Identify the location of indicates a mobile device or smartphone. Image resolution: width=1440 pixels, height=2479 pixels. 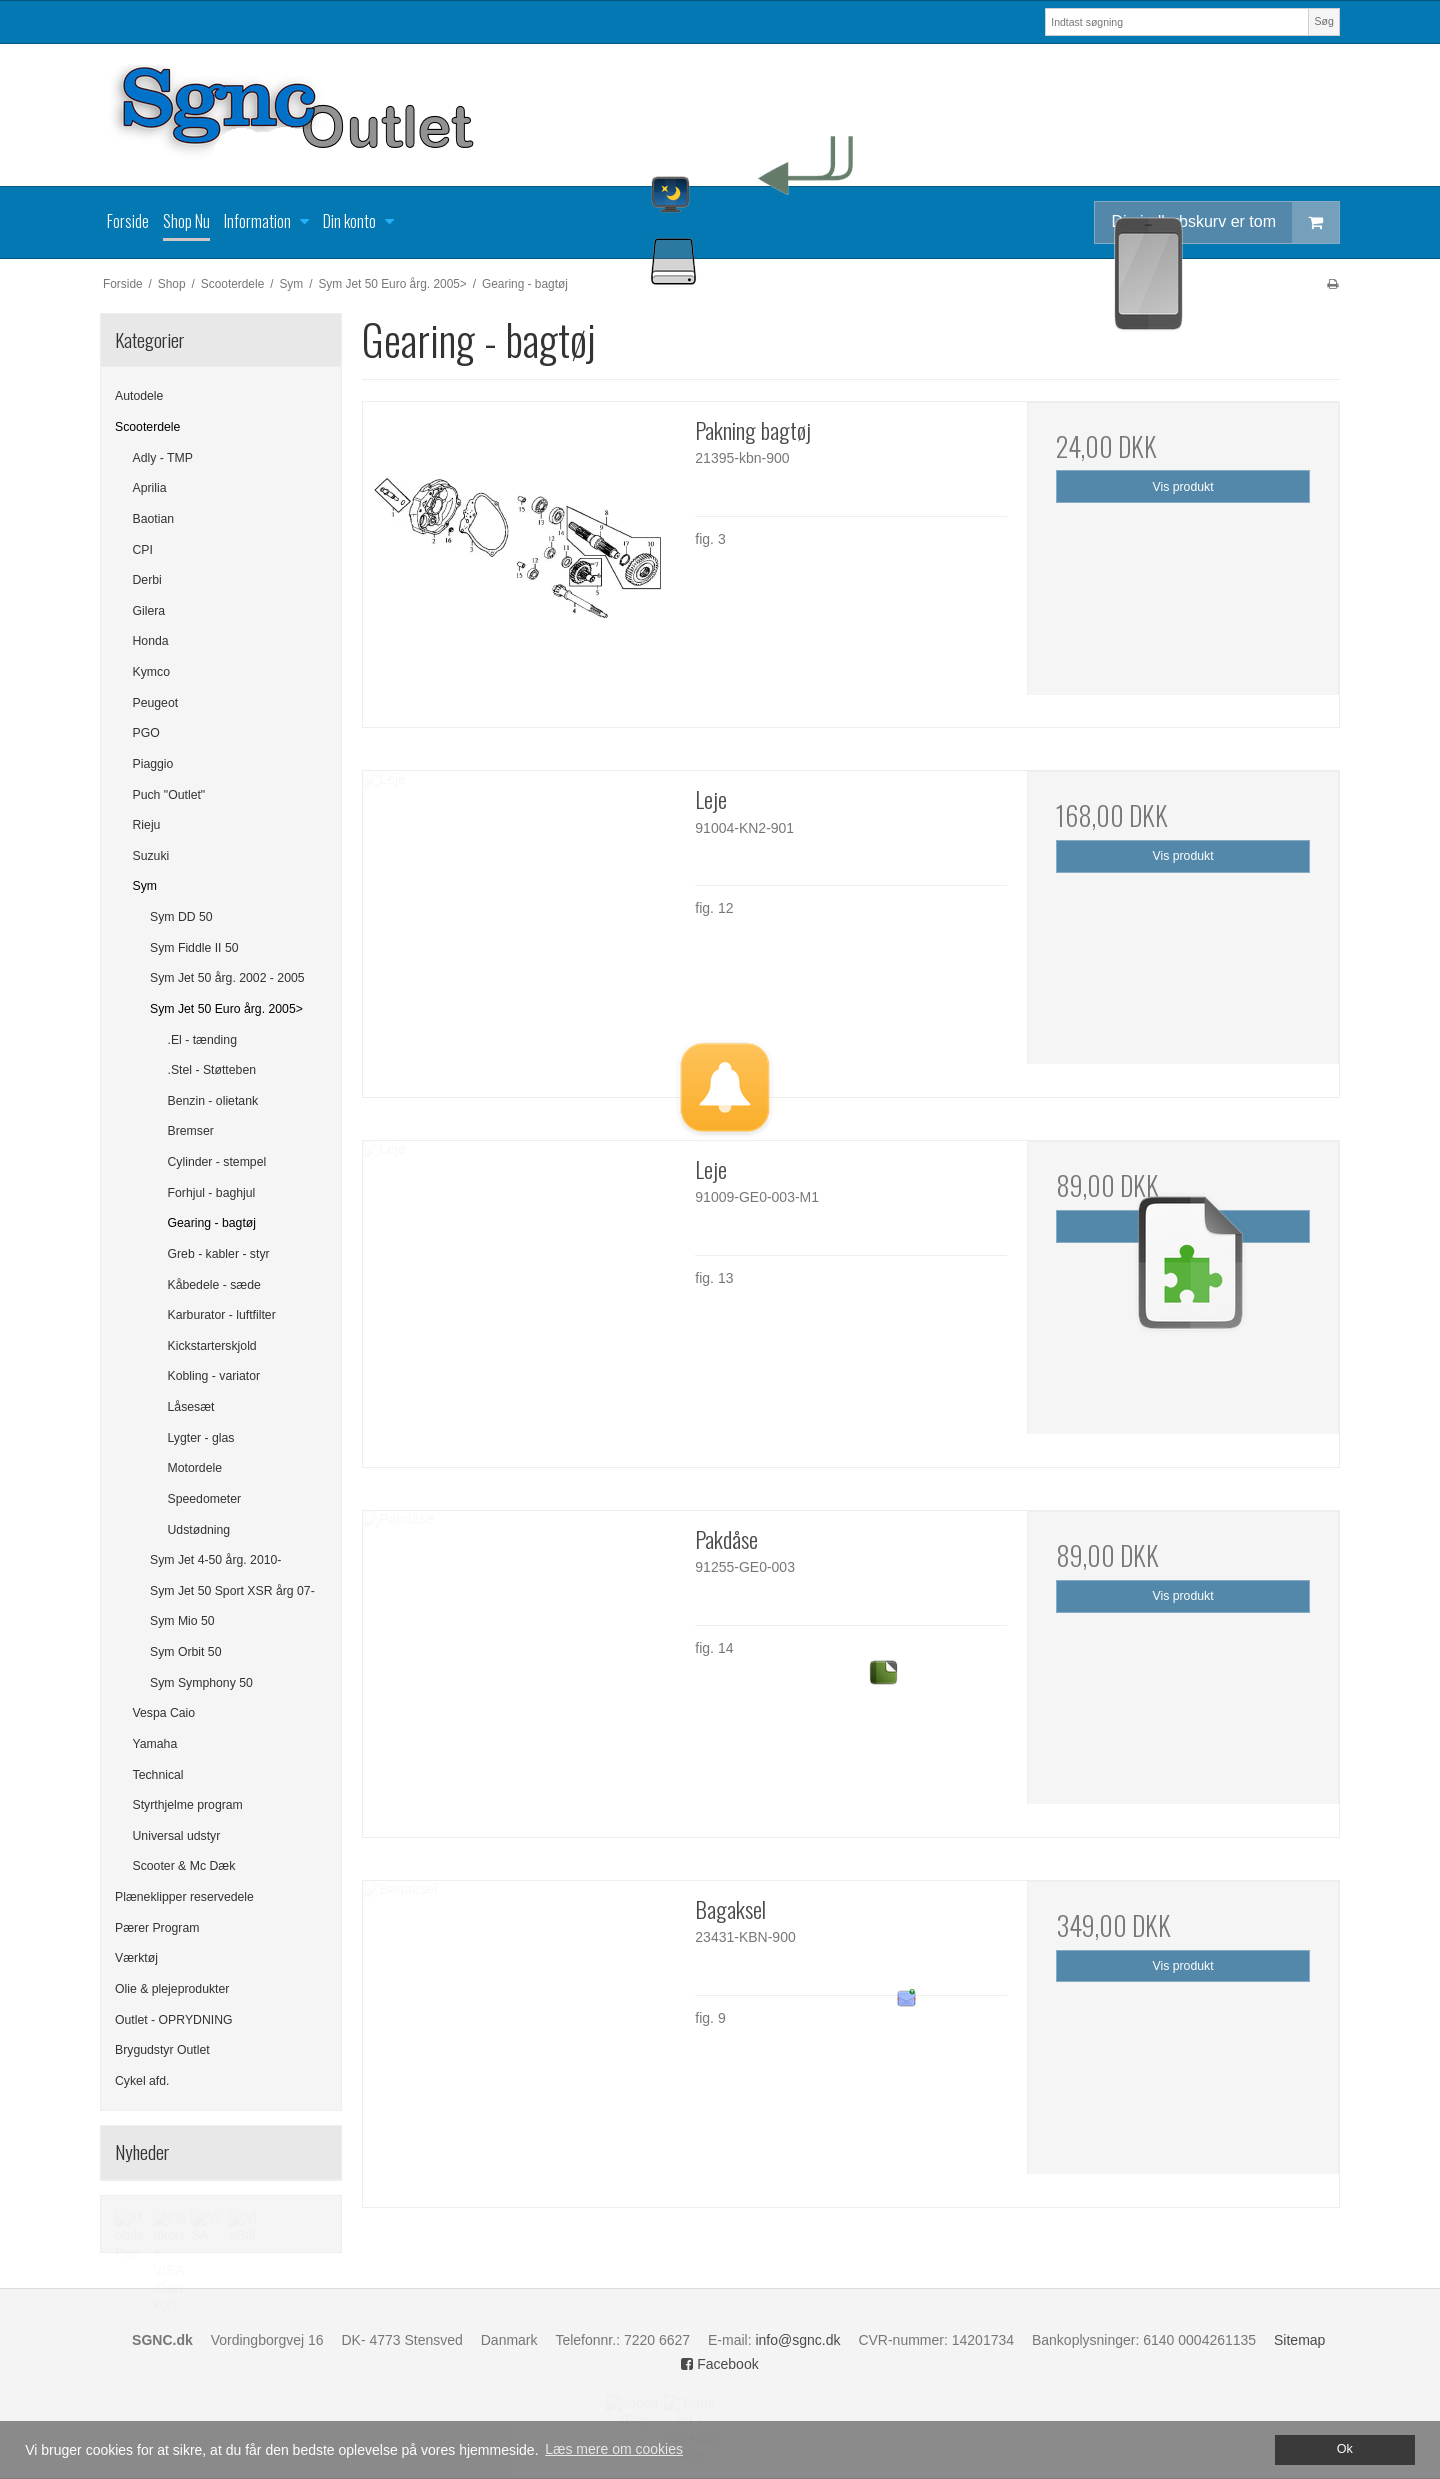
(1148, 273).